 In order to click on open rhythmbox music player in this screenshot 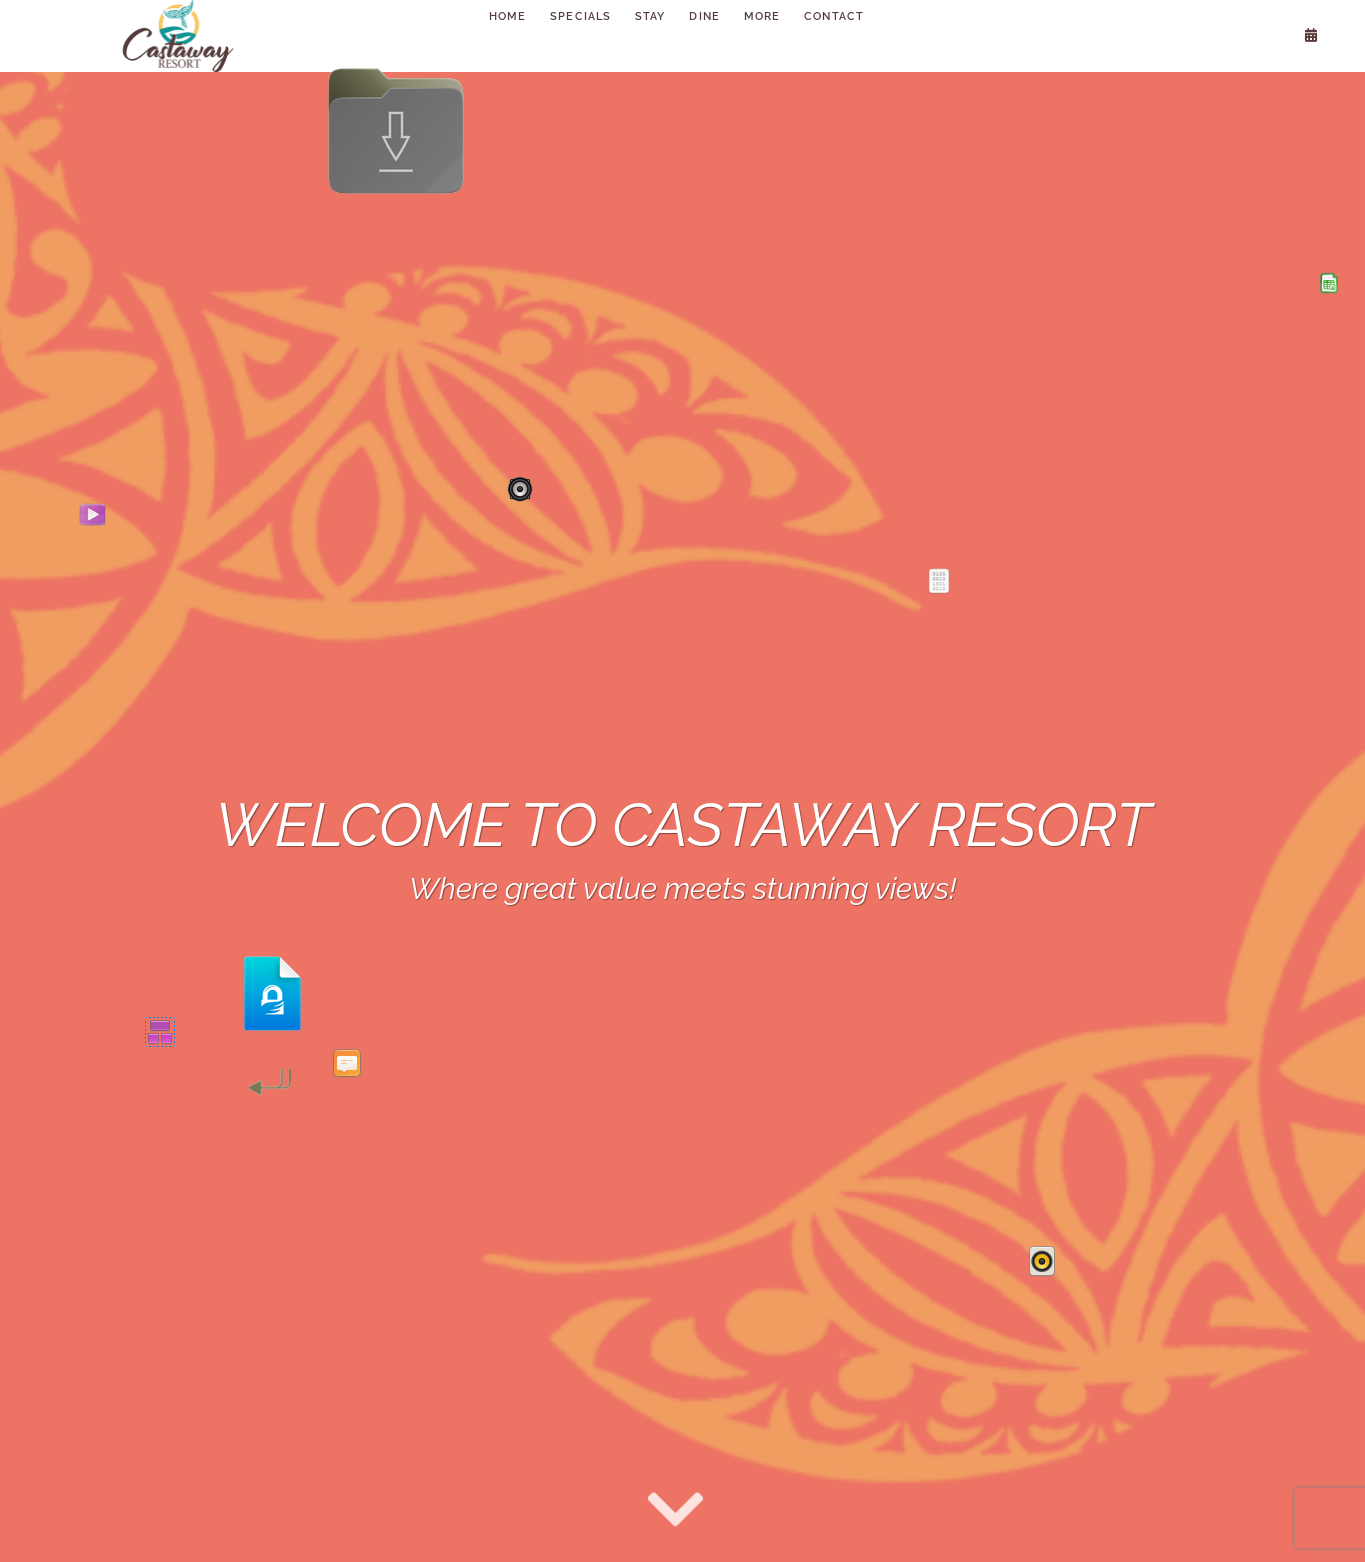, I will do `click(1042, 1261)`.